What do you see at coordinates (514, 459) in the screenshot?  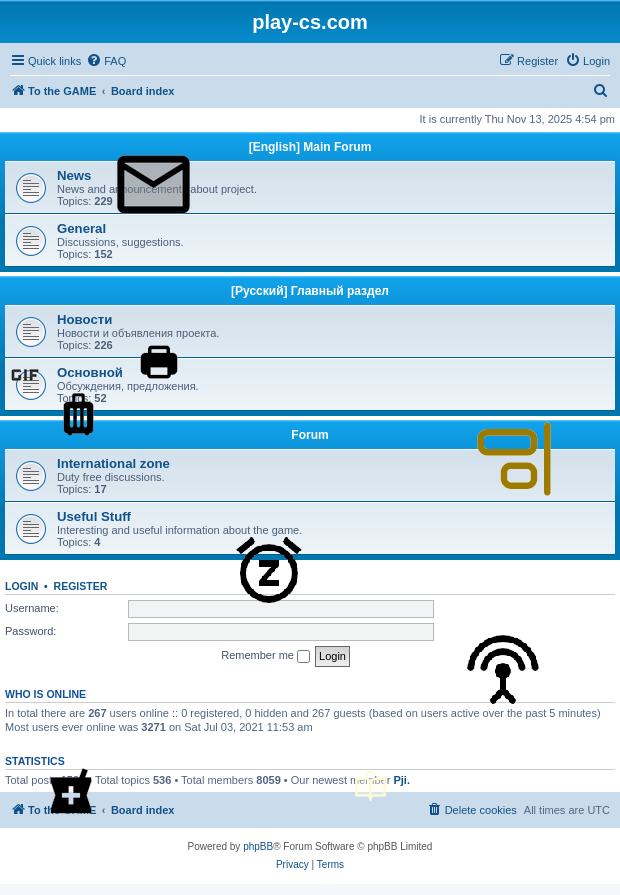 I see `align items to the bottom edge` at bounding box center [514, 459].